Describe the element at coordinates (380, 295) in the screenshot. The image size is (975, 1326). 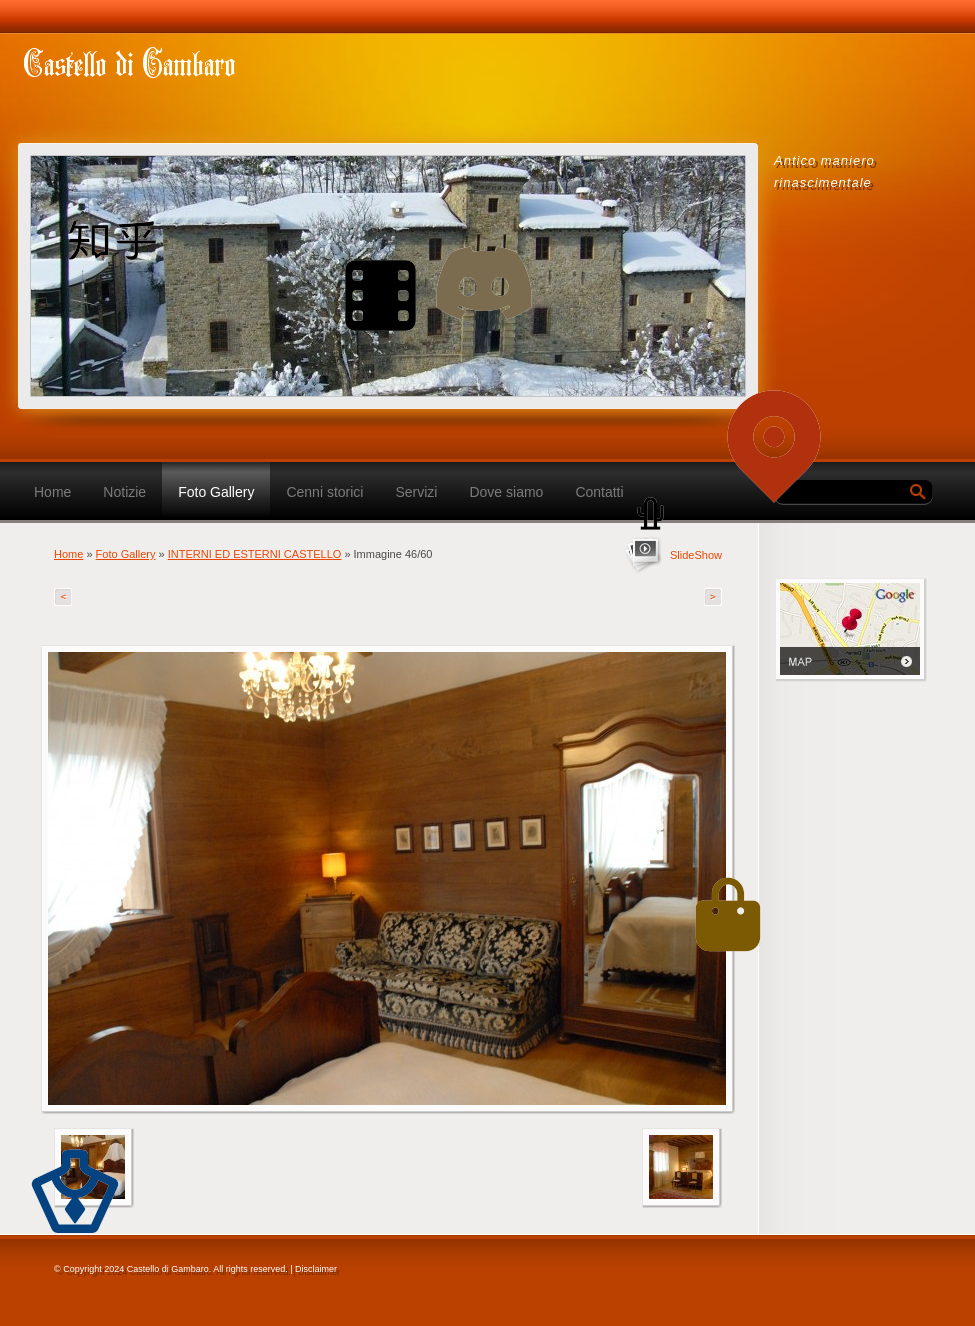
I see `access video or film content` at that location.